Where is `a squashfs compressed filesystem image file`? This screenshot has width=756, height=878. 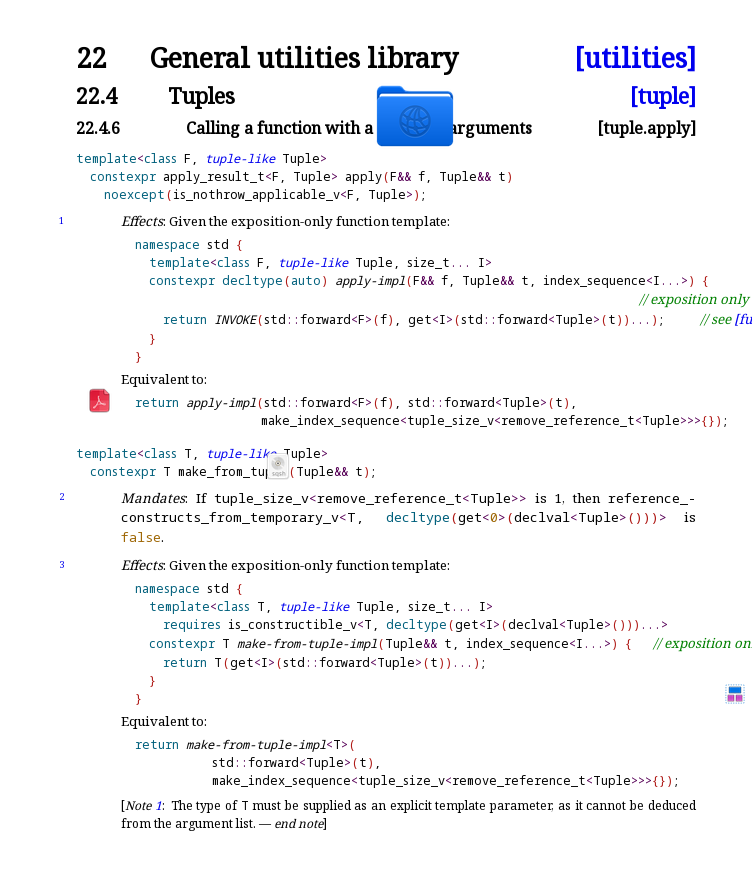 a squashfs compressed filesystem image file is located at coordinates (278, 466).